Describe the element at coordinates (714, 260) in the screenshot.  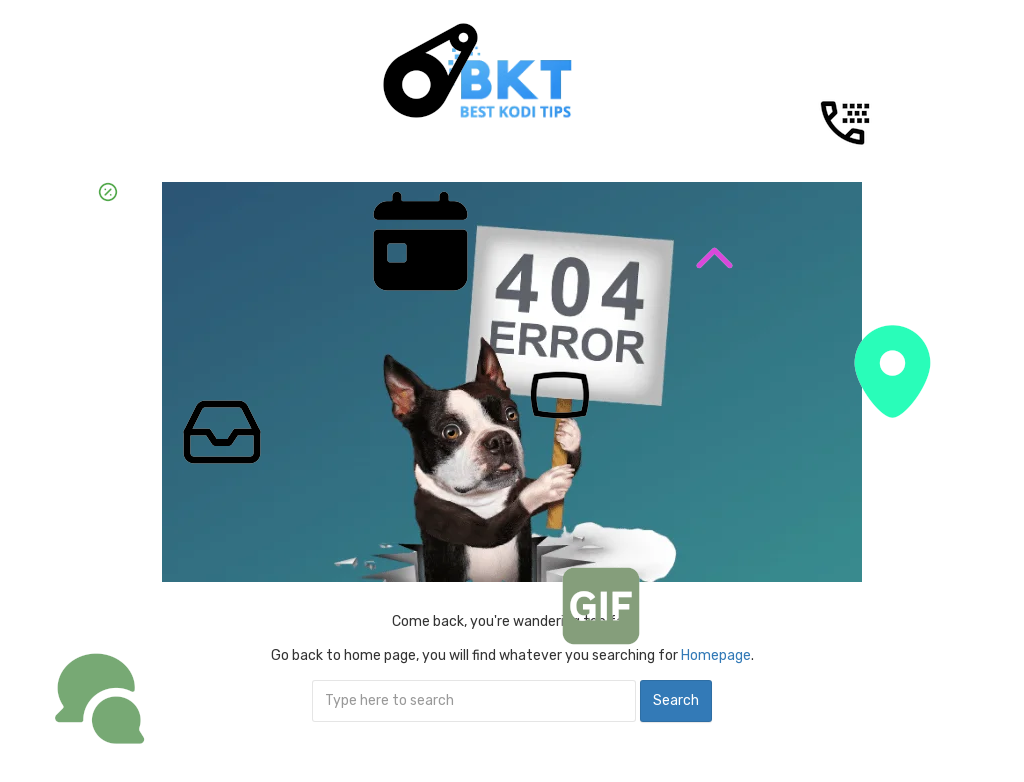
I see `collapse an expanded section` at that location.